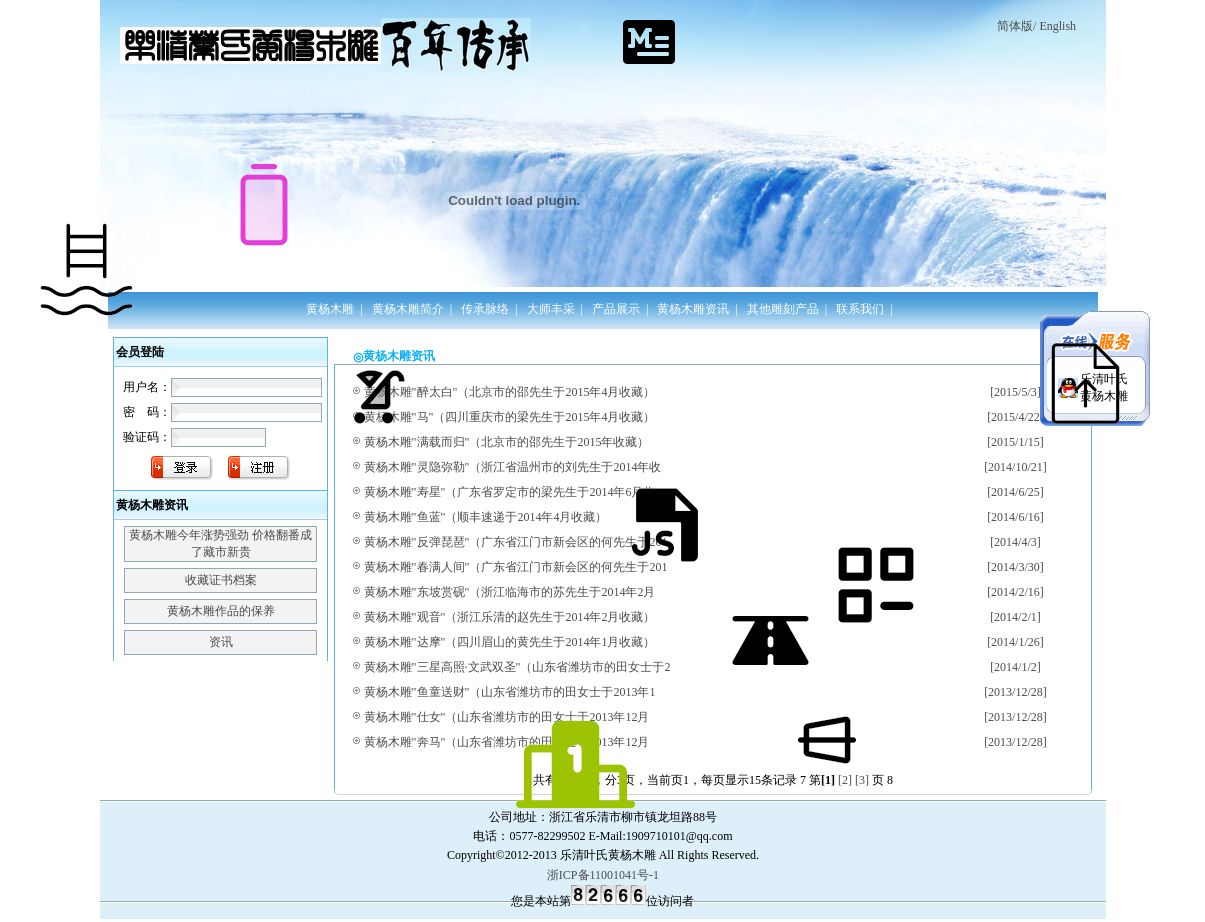 The width and height of the screenshot is (1205, 922). Describe the element at coordinates (827, 740) in the screenshot. I see `adjust perspective or viewing angle` at that location.